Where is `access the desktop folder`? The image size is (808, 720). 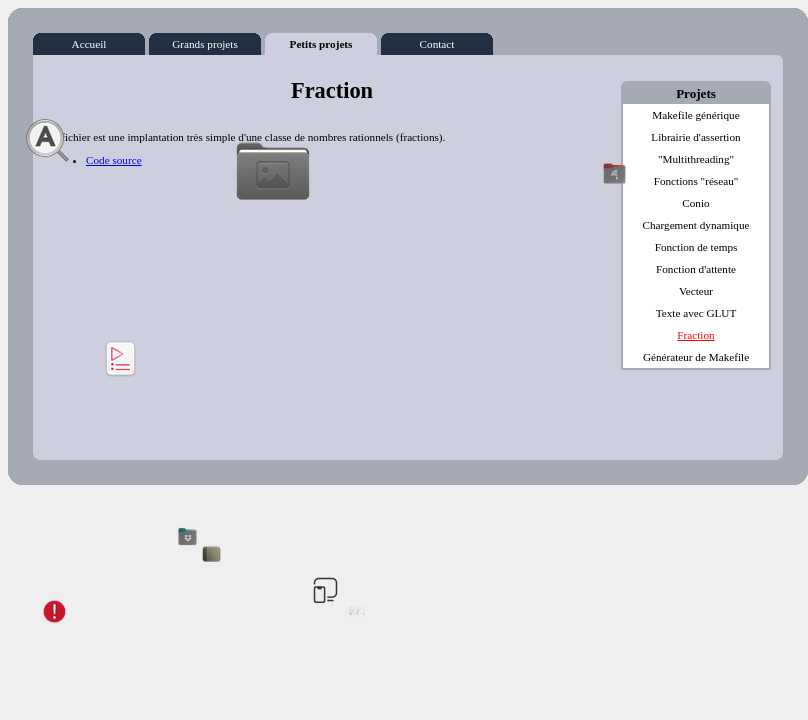 access the desktop folder is located at coordinates (211, 553).